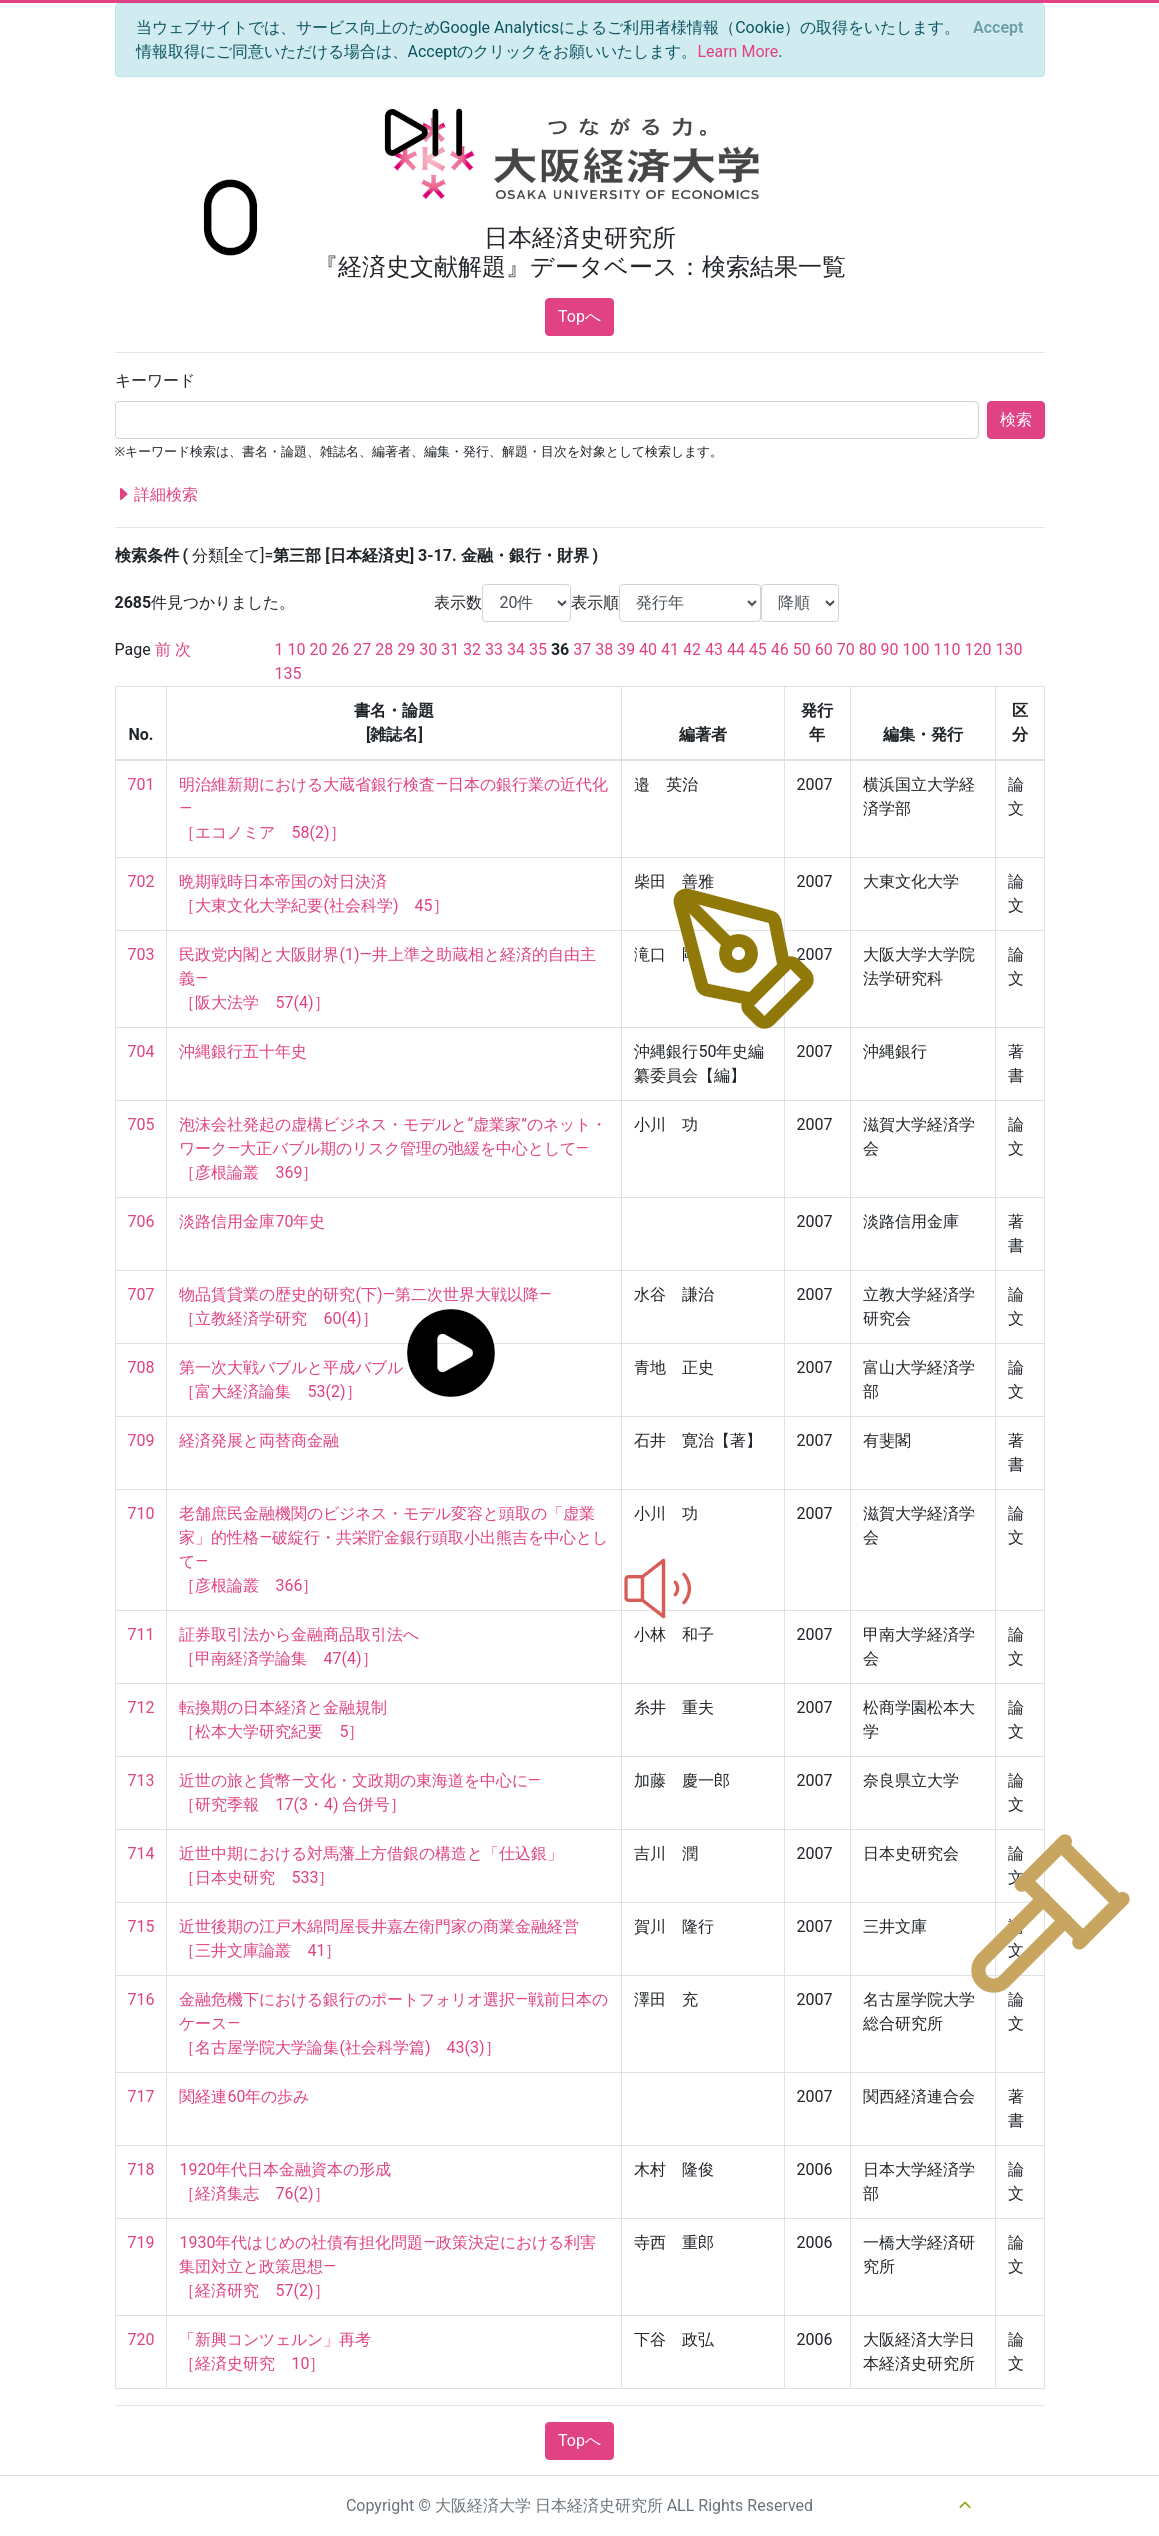  Describe the element at coordinates (451, 1353) in the screenshot. I see `play media or video content` at that location.